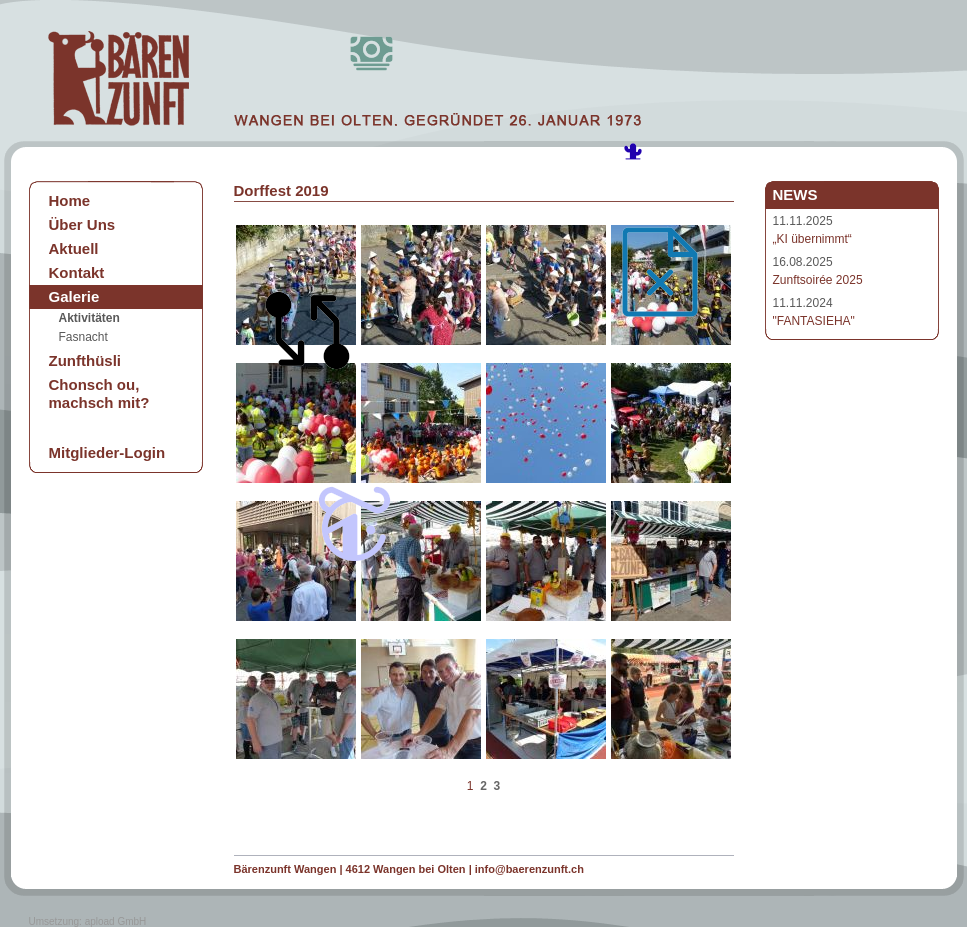 Image resolution: width=967 pixels, height=927 pixels. Describe the element at coordinates (371, 53) in the screenshot. I see `view your cash balance` at that location.